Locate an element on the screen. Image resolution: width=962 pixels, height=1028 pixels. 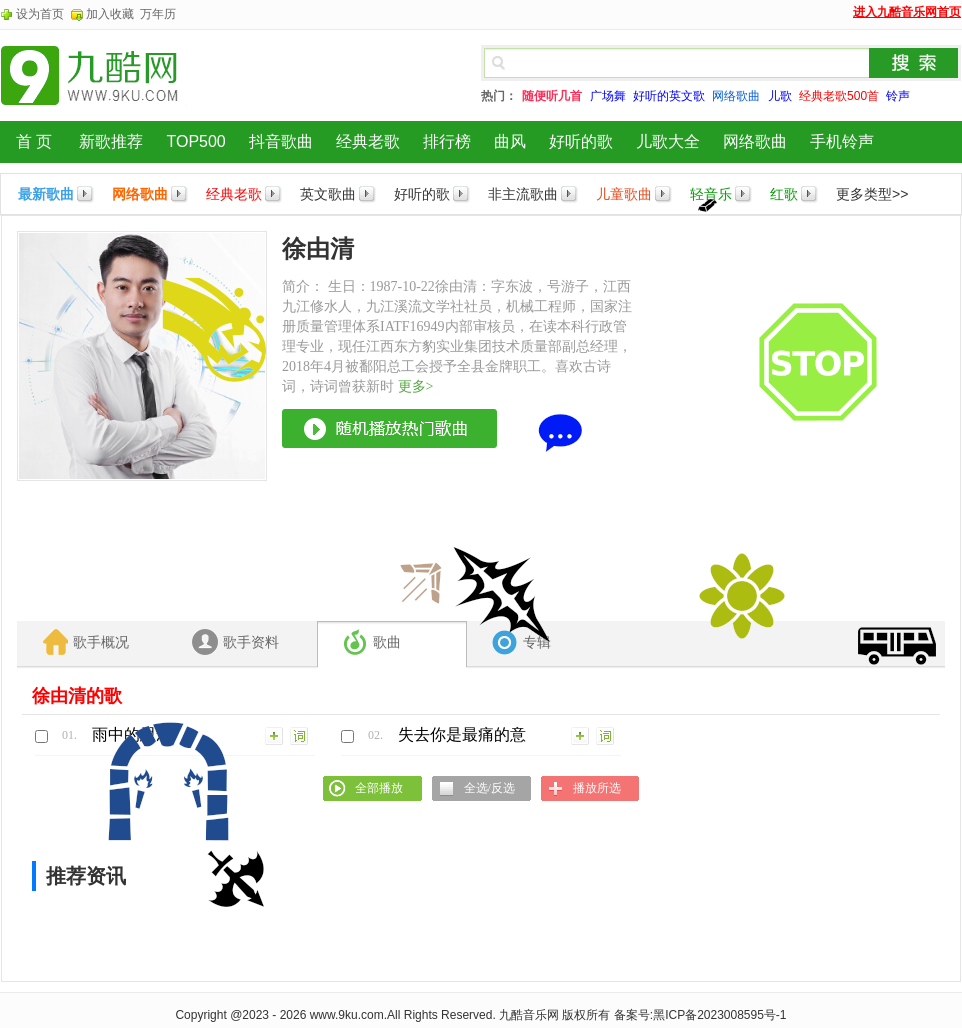
indicates damage or injury status in a game is located at coordinates (501, 594).